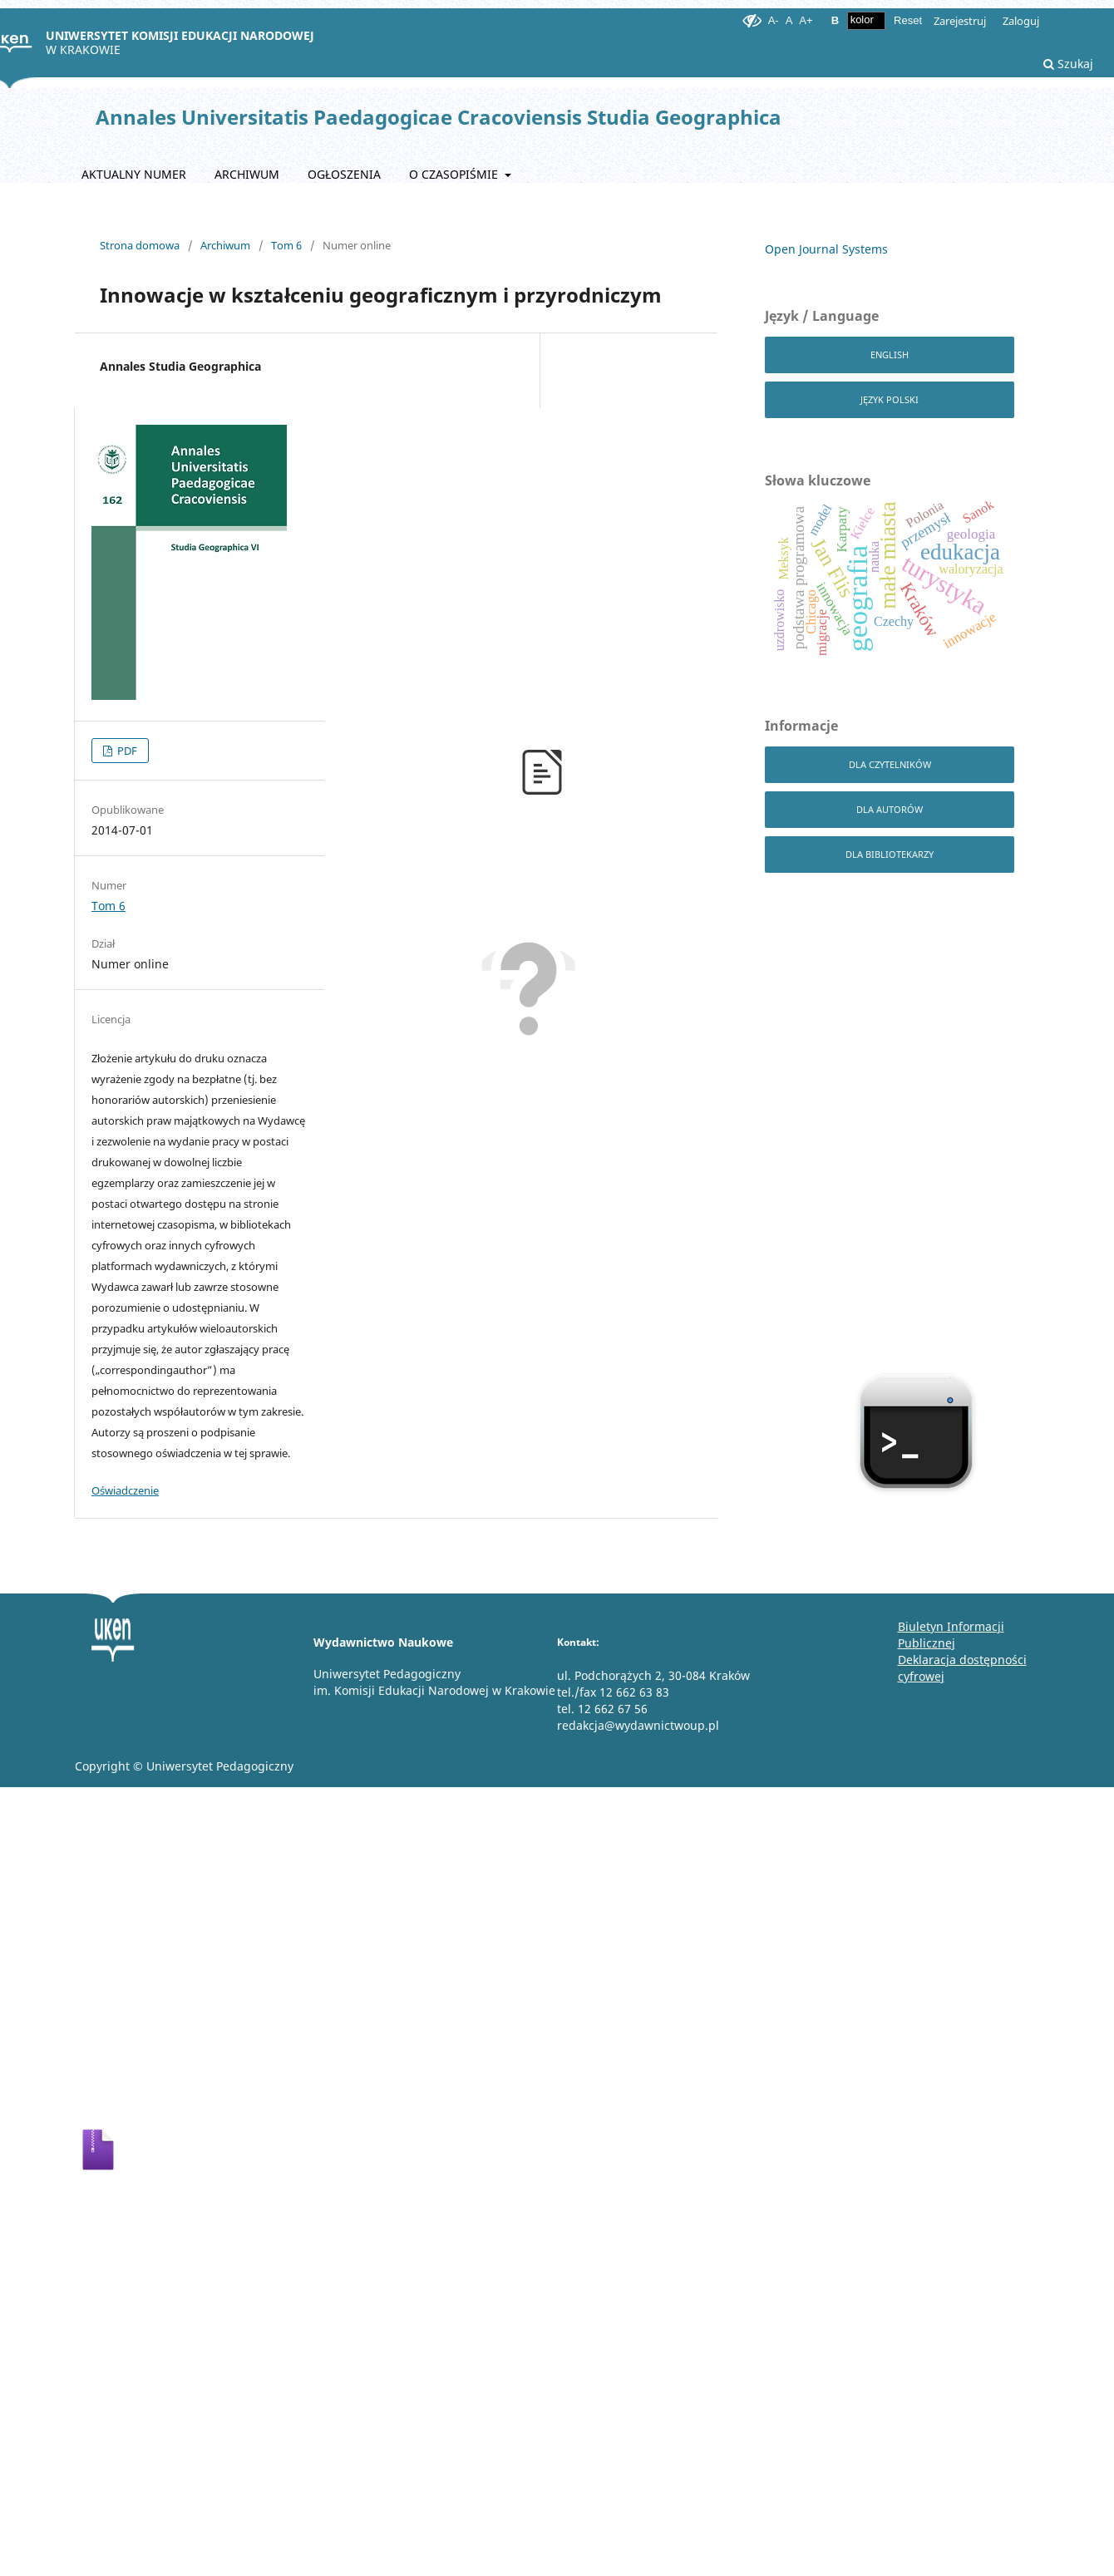 The image size is (1114, 2576). Describe the element at coordinates (98, 2150) in the screenshot. I see `a compressed bzip archive file` at that location.